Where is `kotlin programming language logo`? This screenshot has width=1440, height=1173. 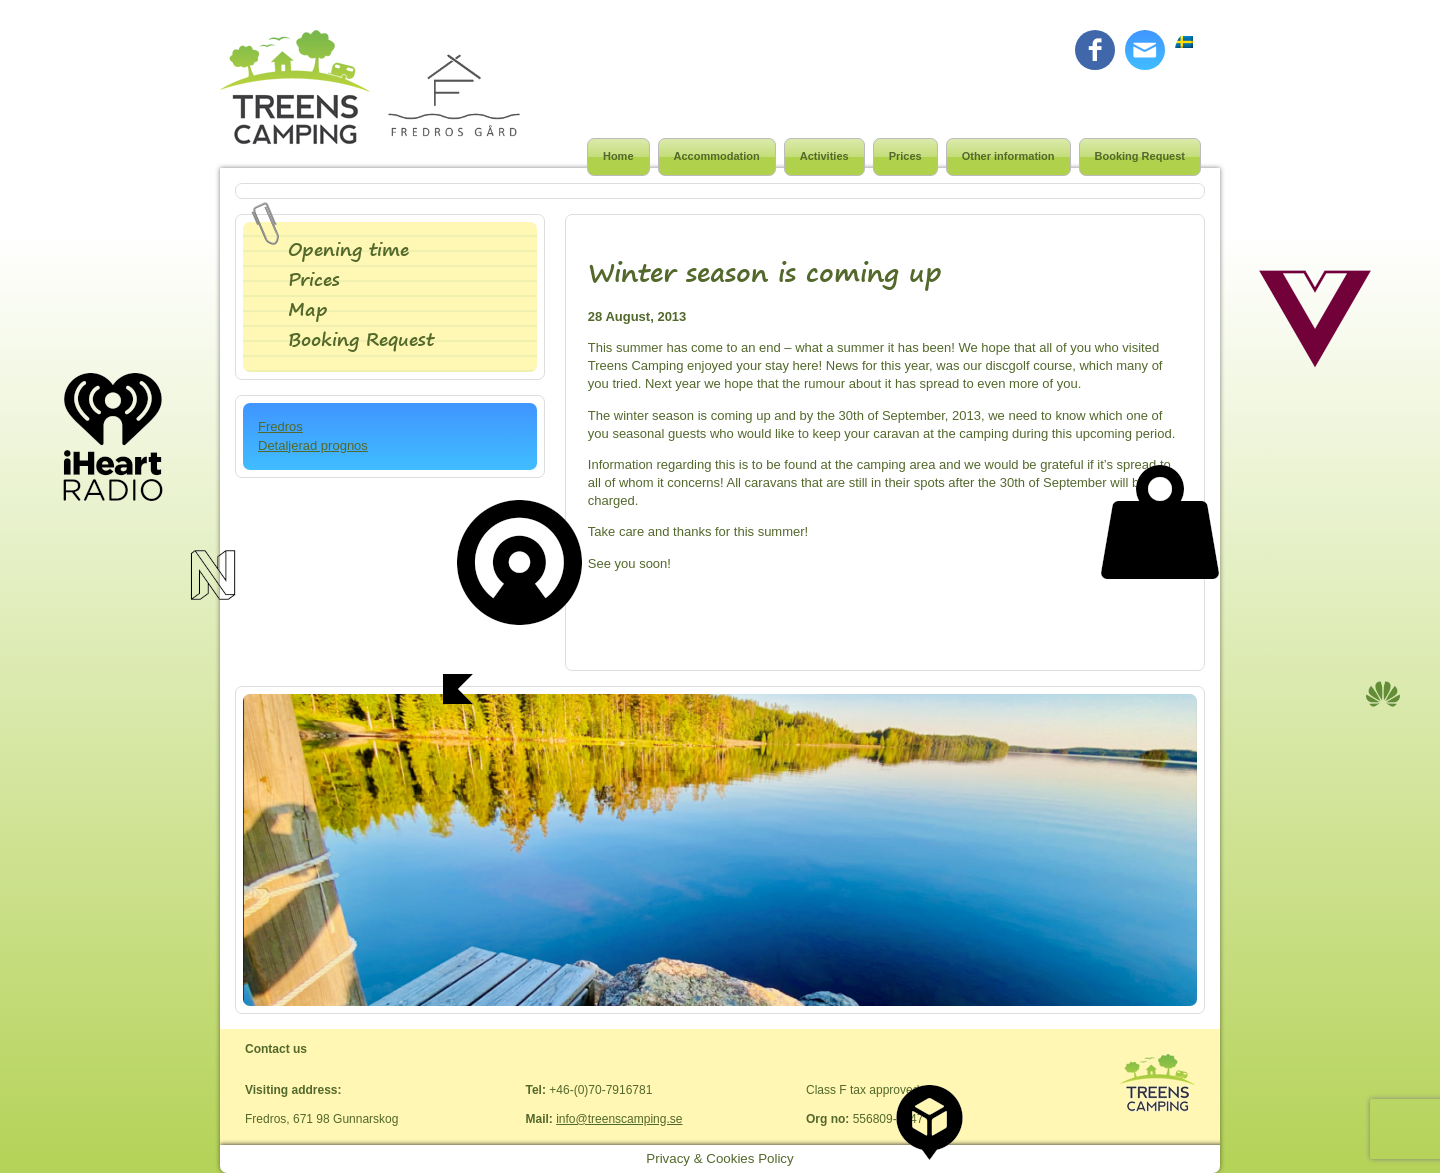
kotlin programming language logo is located at coordinates (458, 689).